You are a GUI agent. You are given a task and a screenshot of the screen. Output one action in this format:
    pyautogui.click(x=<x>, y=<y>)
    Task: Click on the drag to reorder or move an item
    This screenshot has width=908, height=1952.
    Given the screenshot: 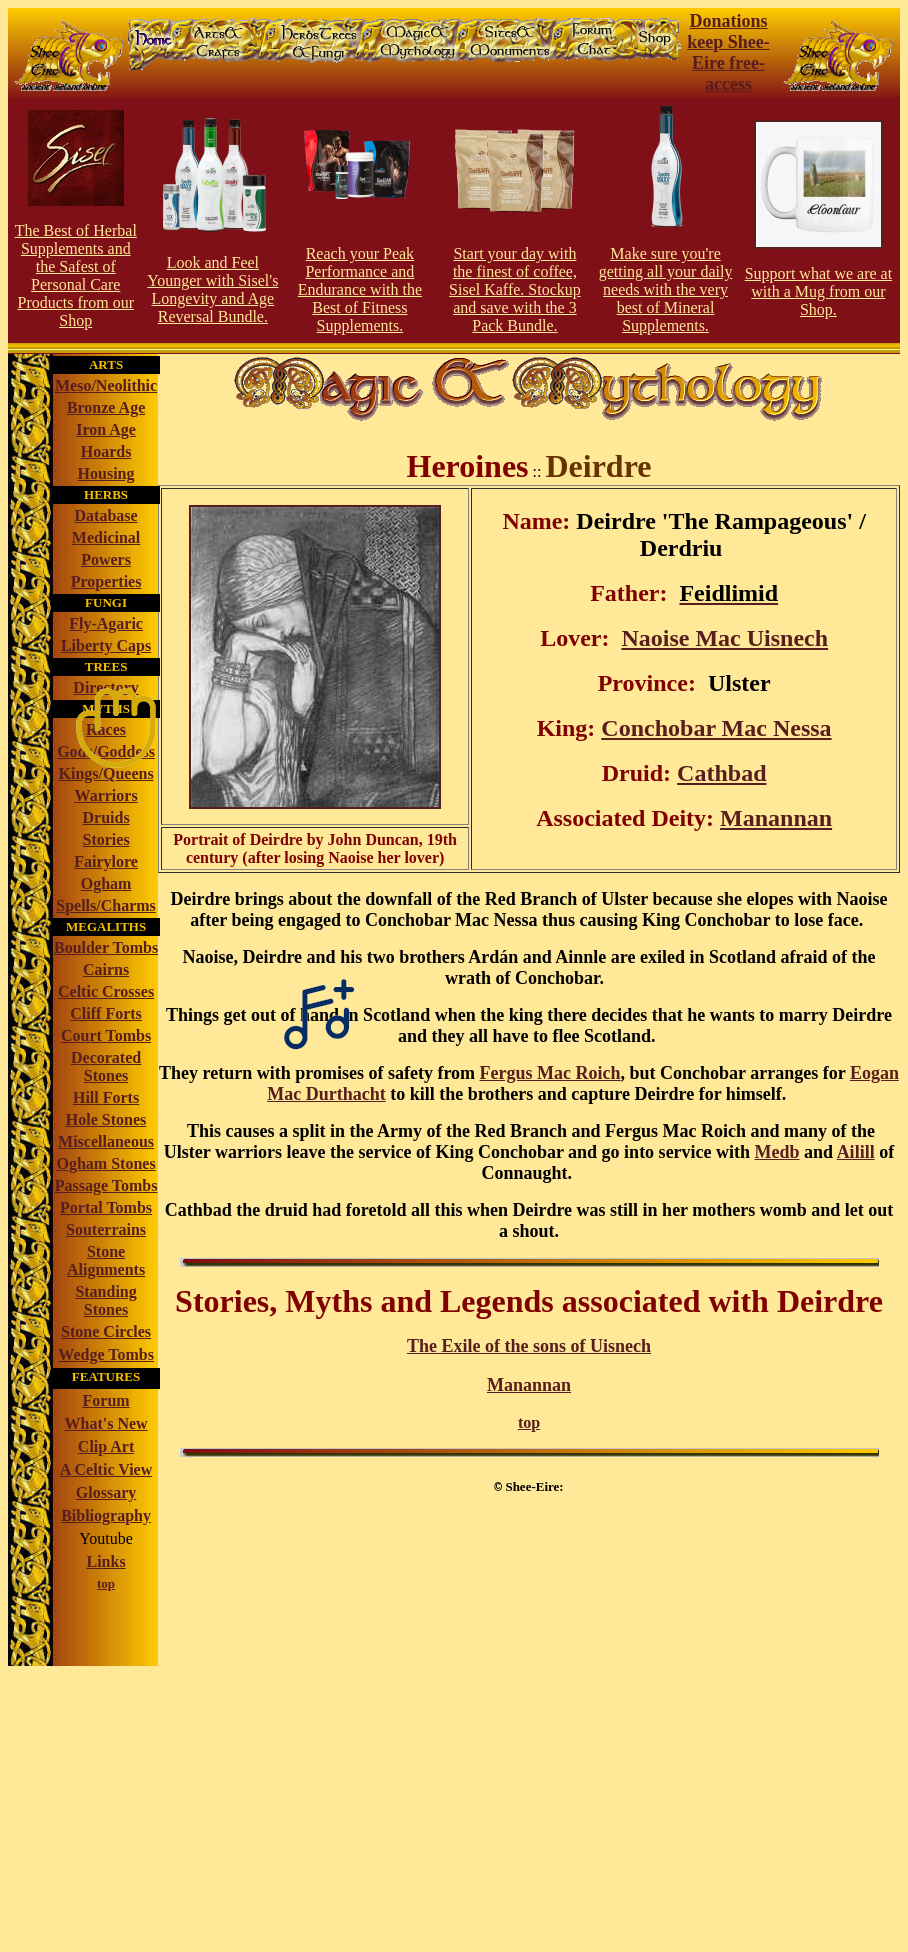 What is the action you would take?
    pyautogui.click(x=116, y=717)
    